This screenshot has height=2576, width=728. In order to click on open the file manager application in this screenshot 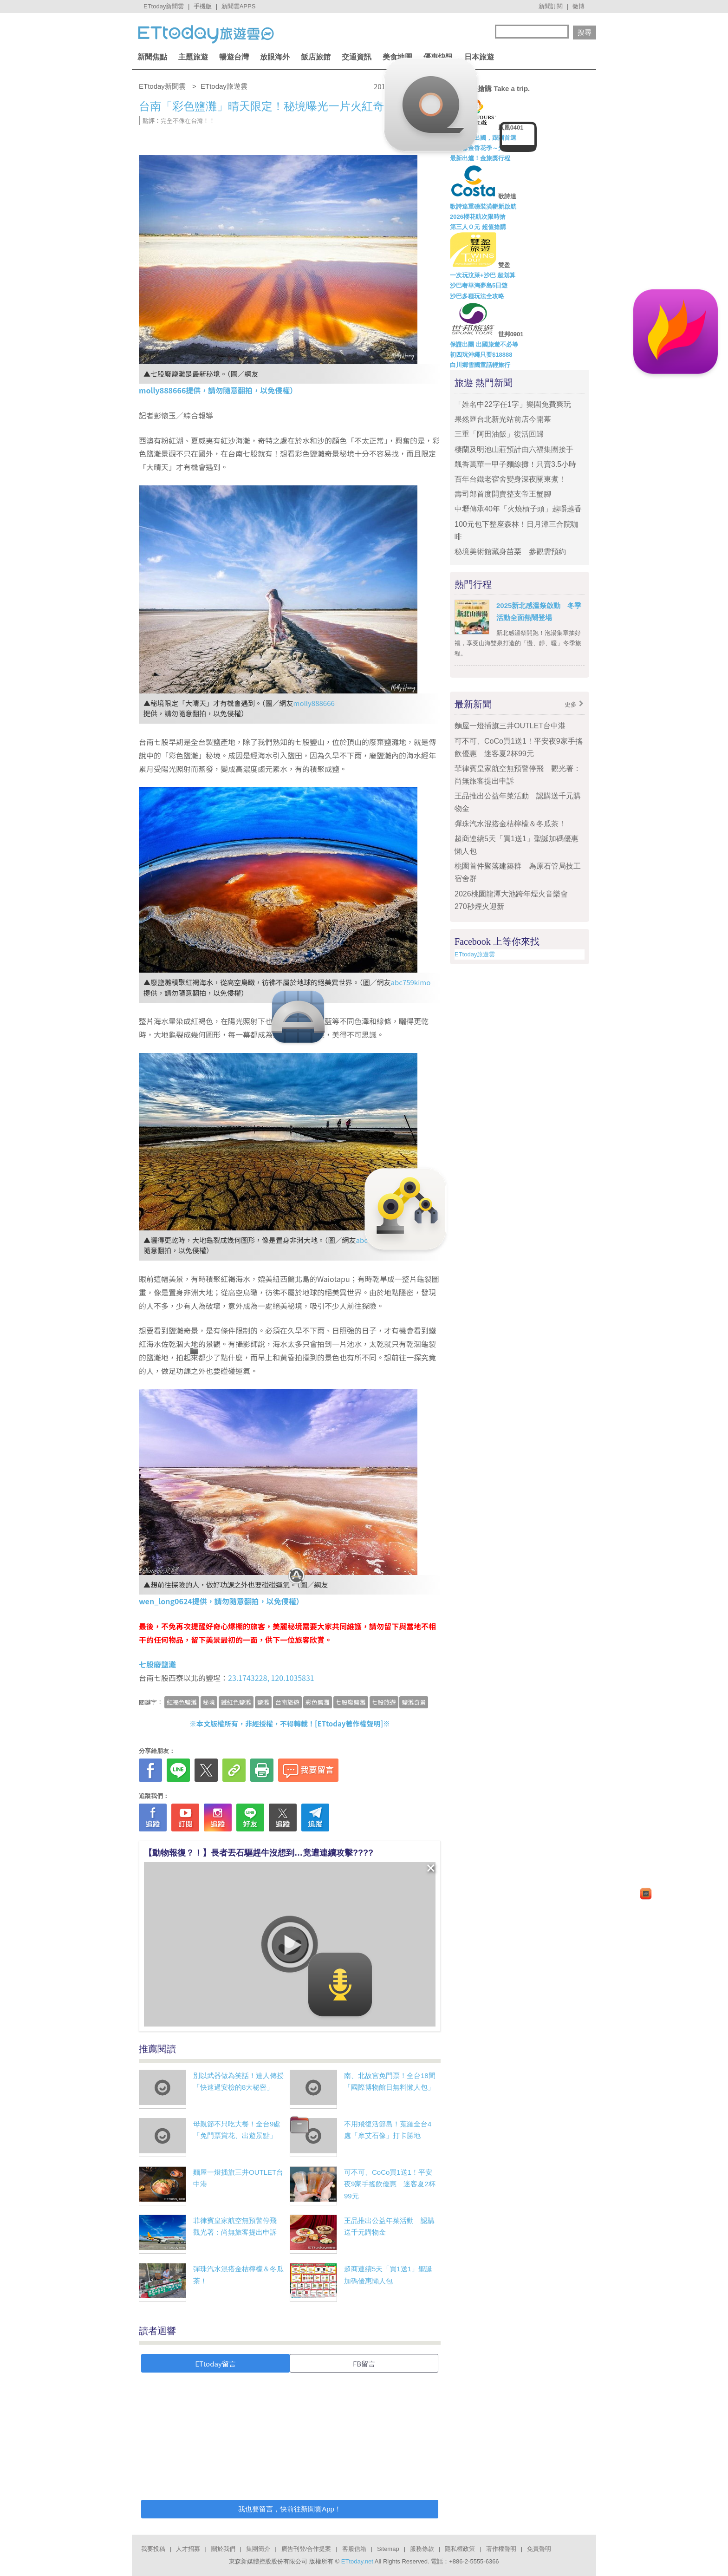, I will do `click(299, 2125)`.